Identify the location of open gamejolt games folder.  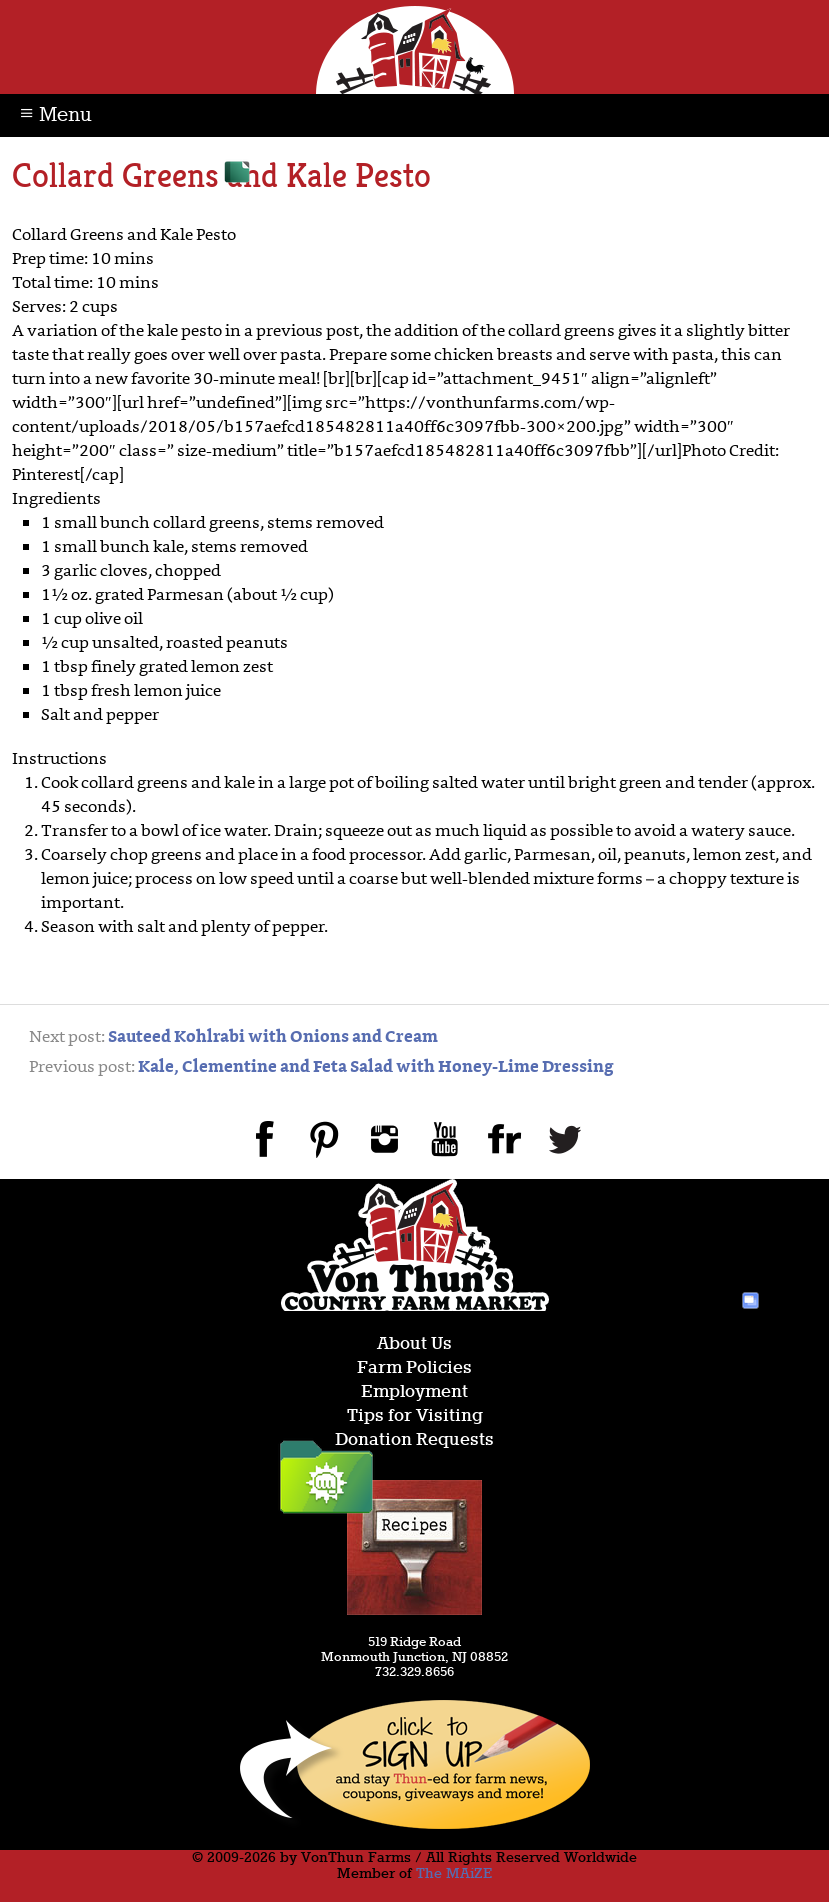
(326, 1479).